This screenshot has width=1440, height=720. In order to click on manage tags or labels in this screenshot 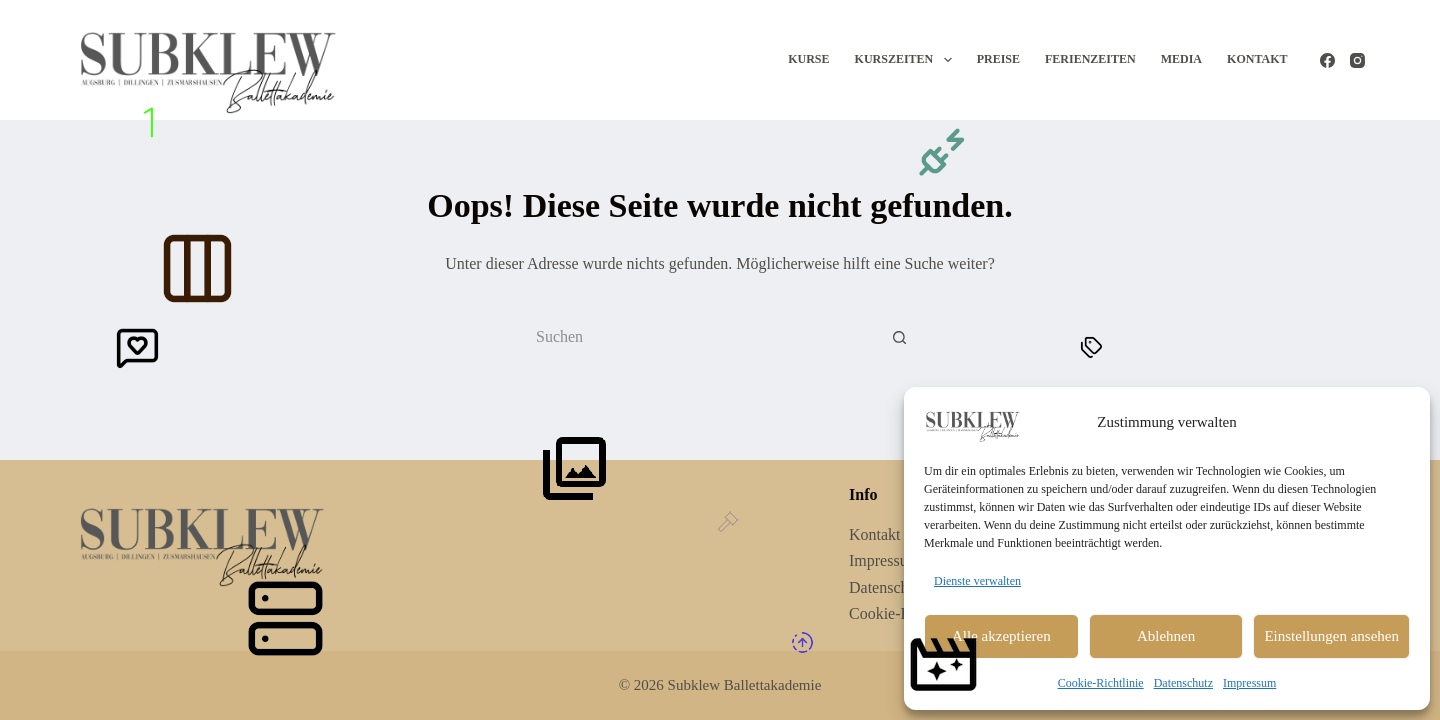, I will do `click(1091, 347)`.